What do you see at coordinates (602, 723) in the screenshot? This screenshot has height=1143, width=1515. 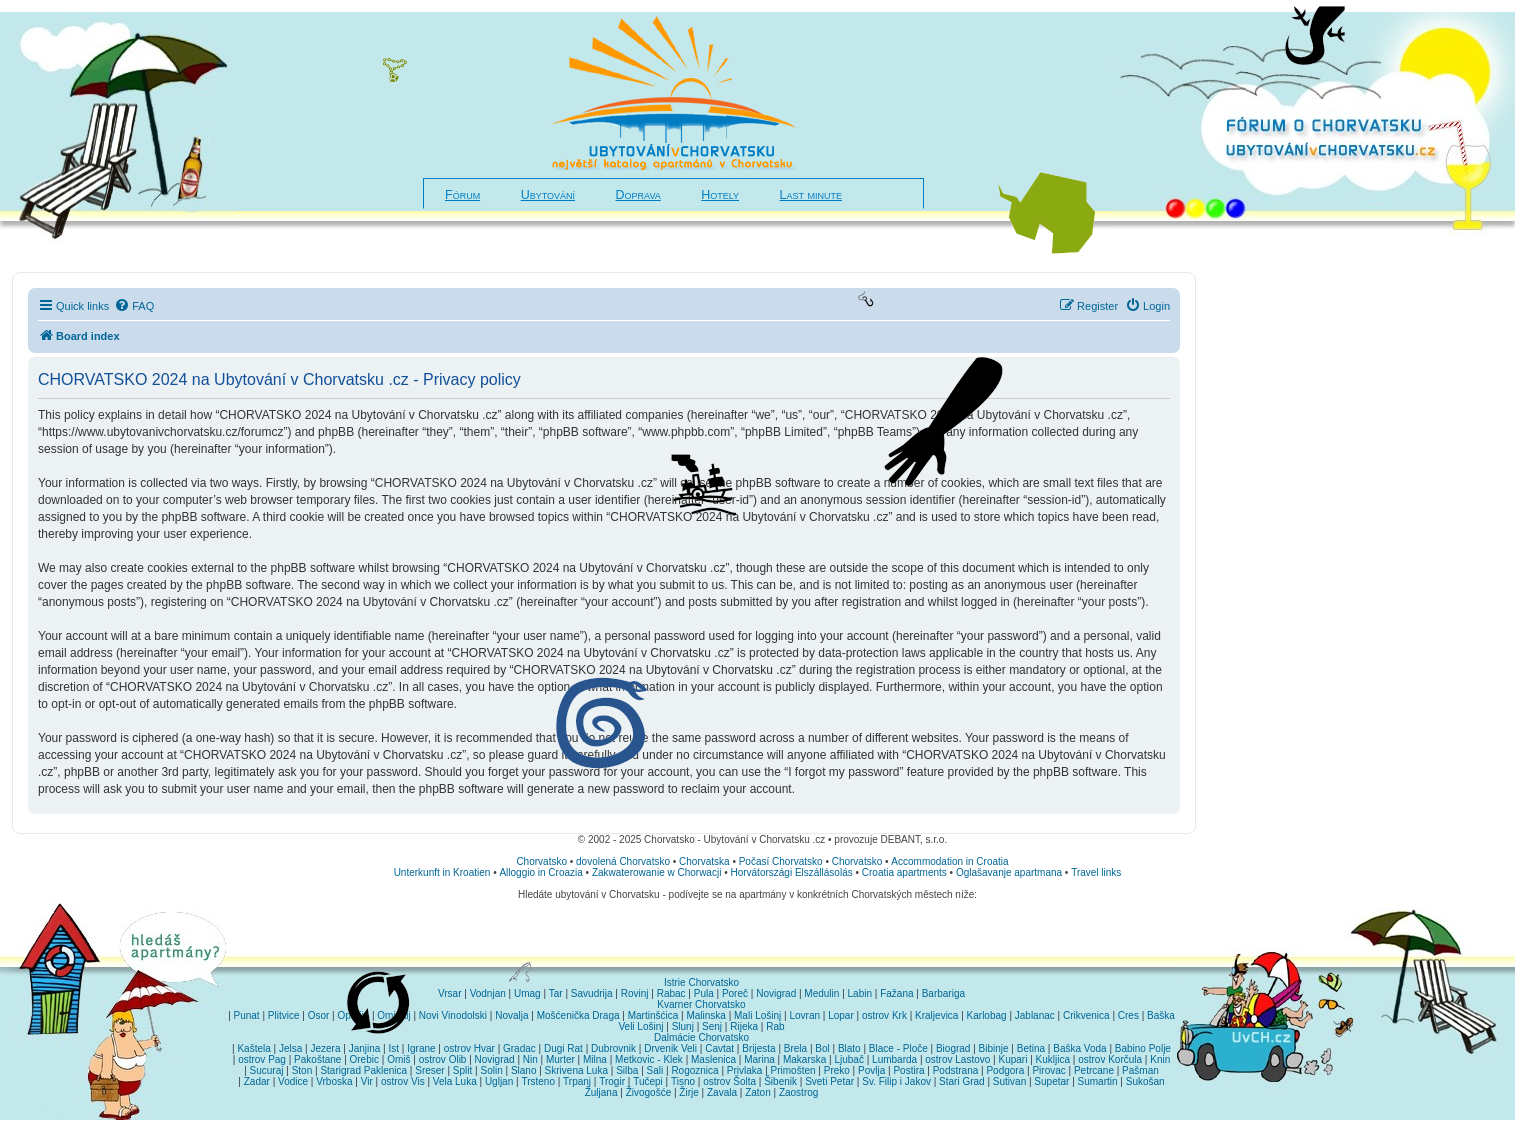 I see `represents a snake or reptile-themed game element` at bounding box center [602, 723].